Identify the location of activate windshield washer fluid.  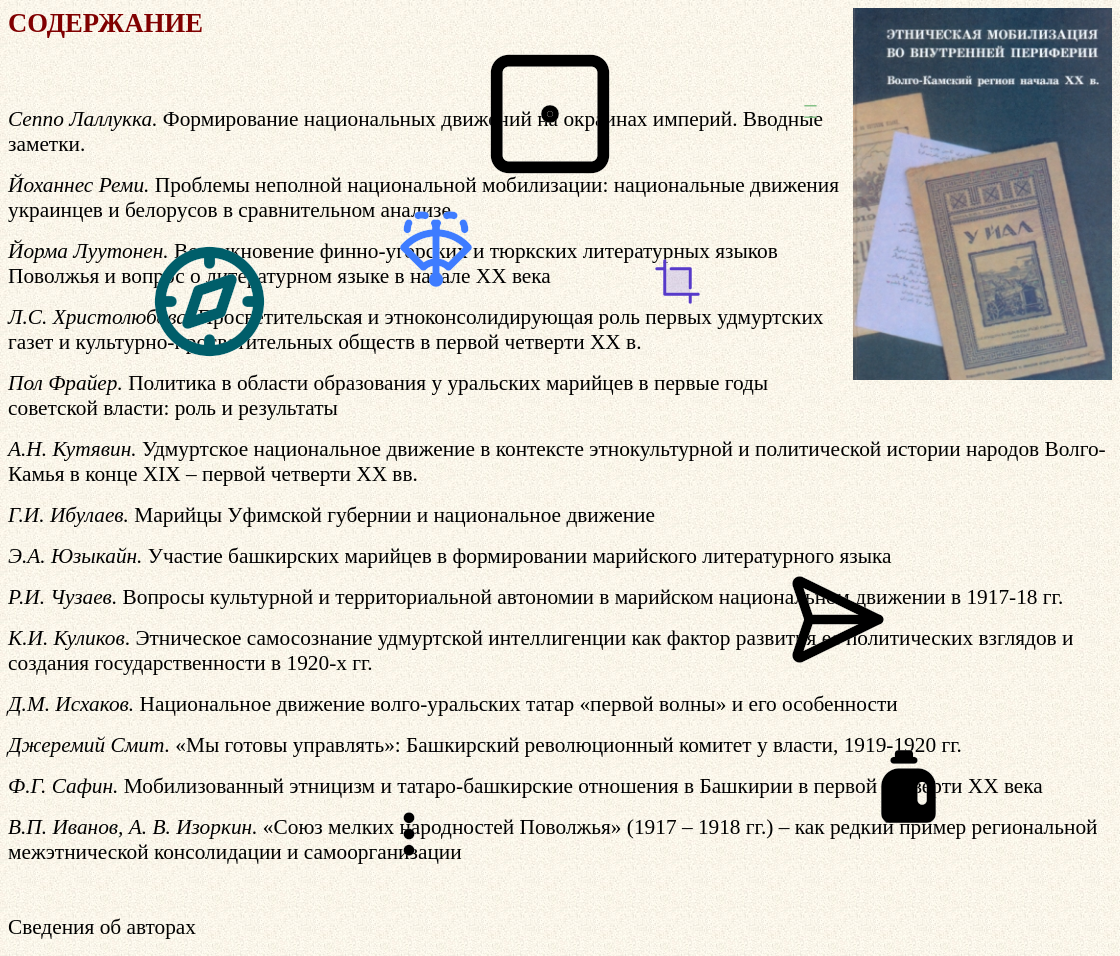
(436, 251).